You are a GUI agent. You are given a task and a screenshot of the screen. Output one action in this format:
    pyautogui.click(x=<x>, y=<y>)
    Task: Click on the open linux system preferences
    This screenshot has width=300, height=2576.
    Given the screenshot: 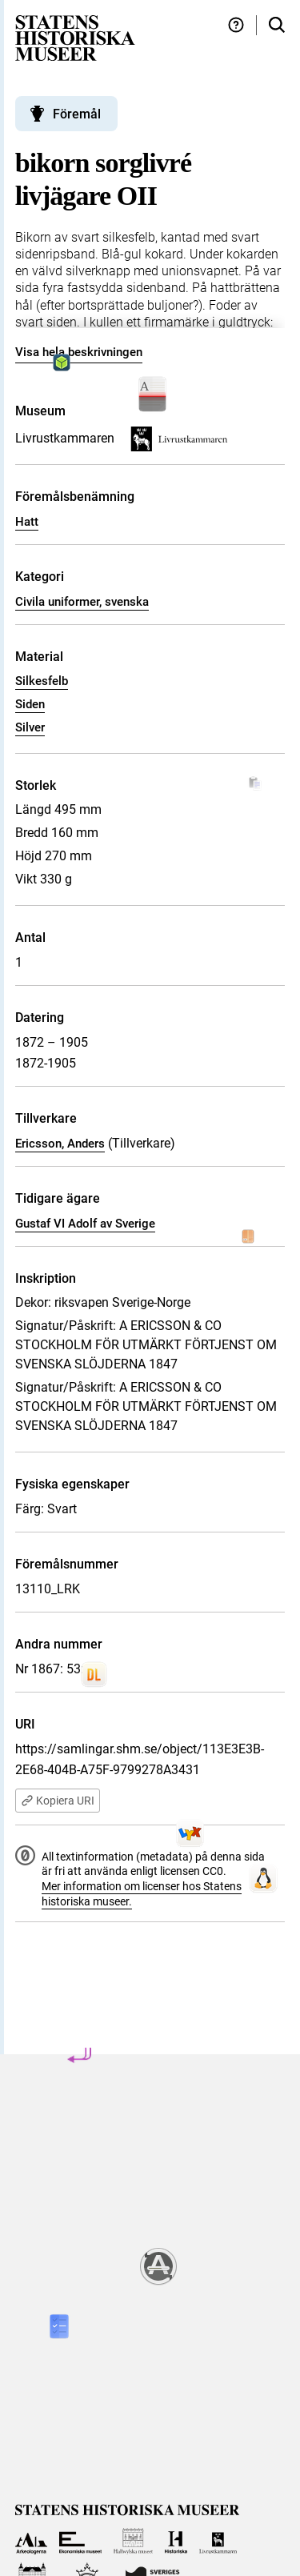 What is the action you would take?
    pyautogui.click(x=263, y=1878)
    